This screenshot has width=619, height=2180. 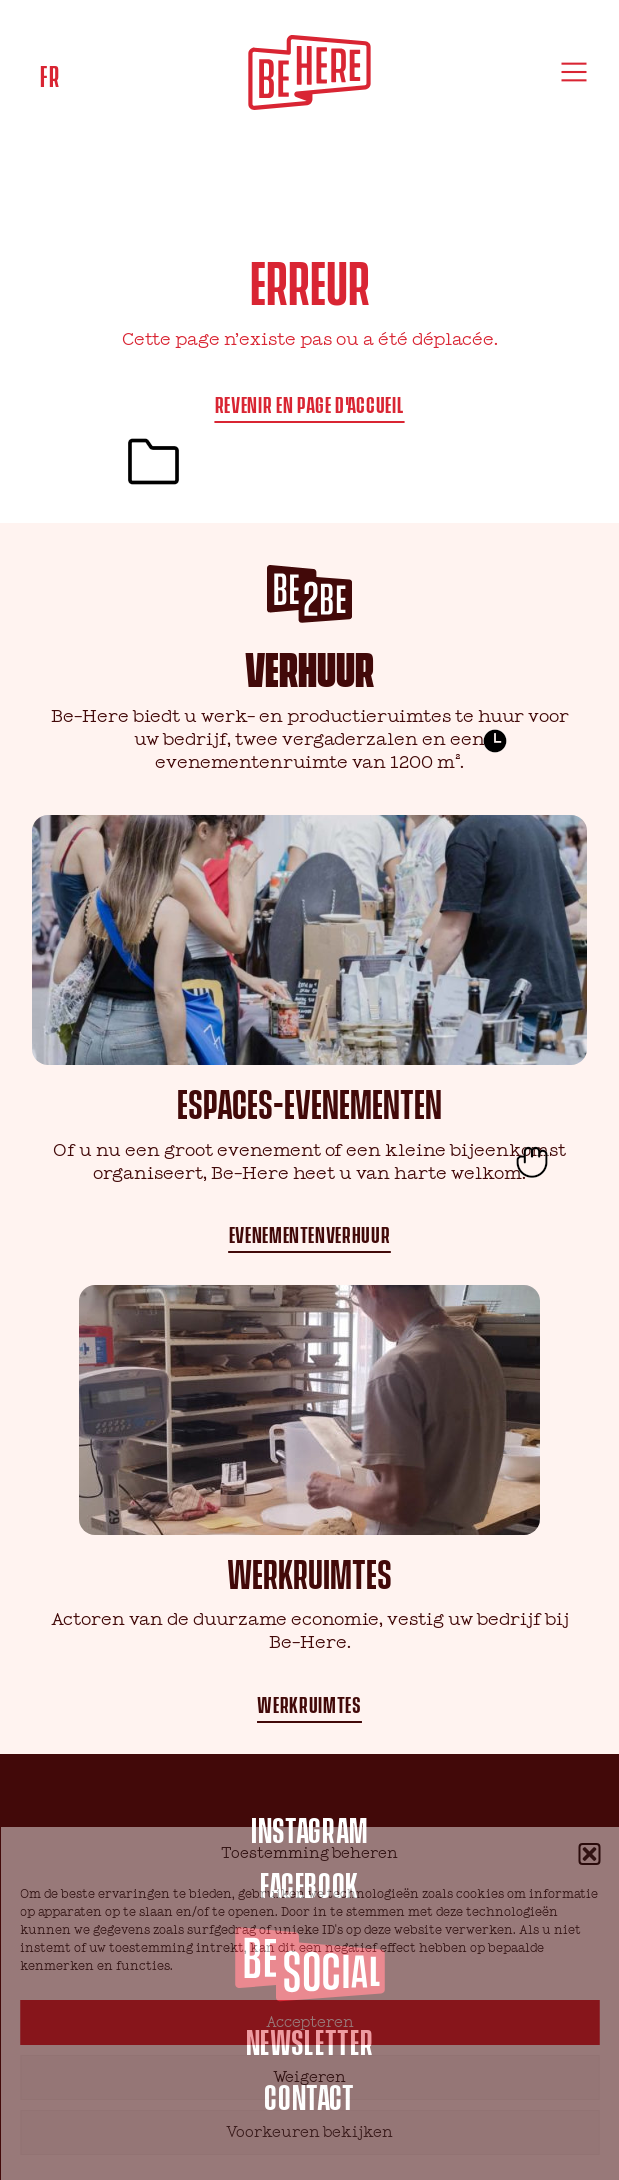 I want to click on view time or clock settings, so click(x=495, y=741).